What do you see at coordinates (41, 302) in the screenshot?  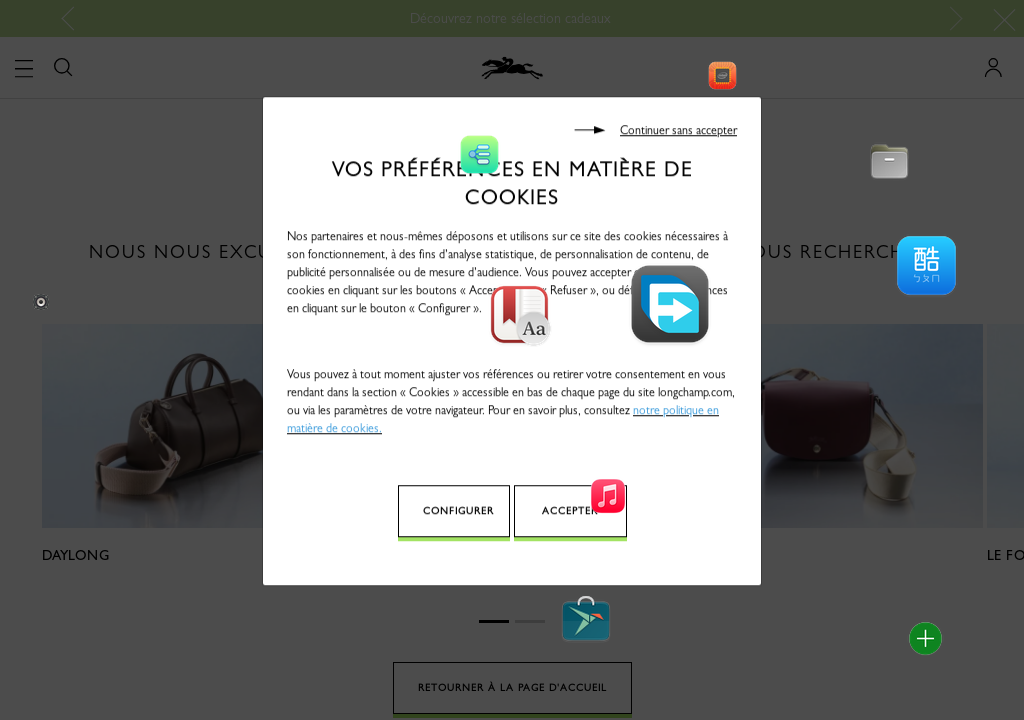 I see `adjust speaker or audio output settings` at bounding box center [41, 302].